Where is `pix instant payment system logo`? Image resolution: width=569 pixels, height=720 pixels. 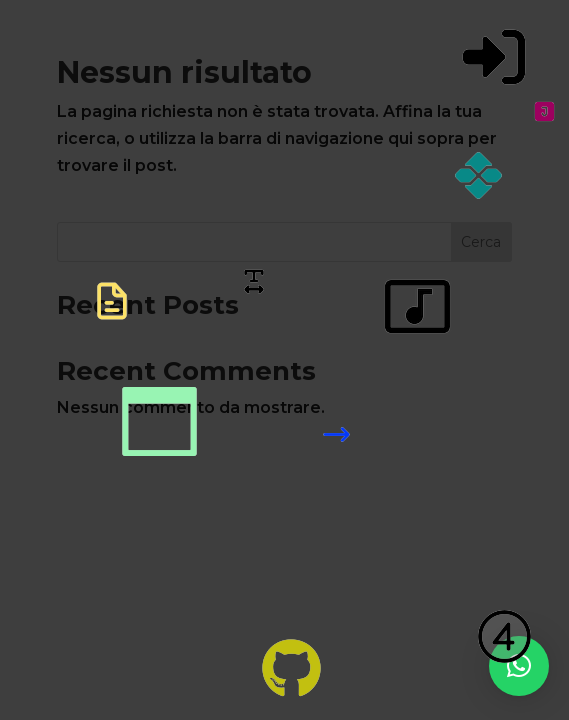 pix instant payment system logo is located at coordinates (478, 175).